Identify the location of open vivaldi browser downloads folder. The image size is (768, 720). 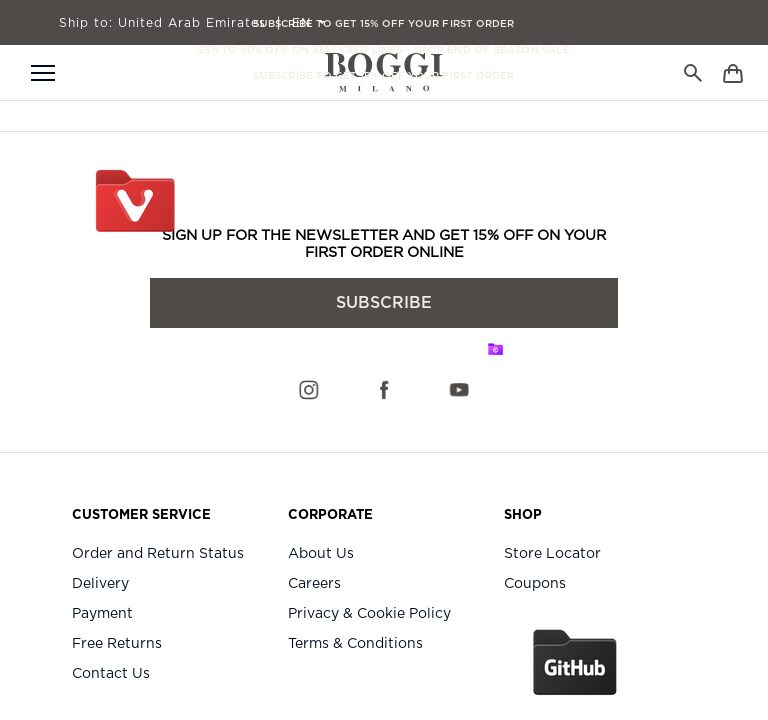
(135, 203).